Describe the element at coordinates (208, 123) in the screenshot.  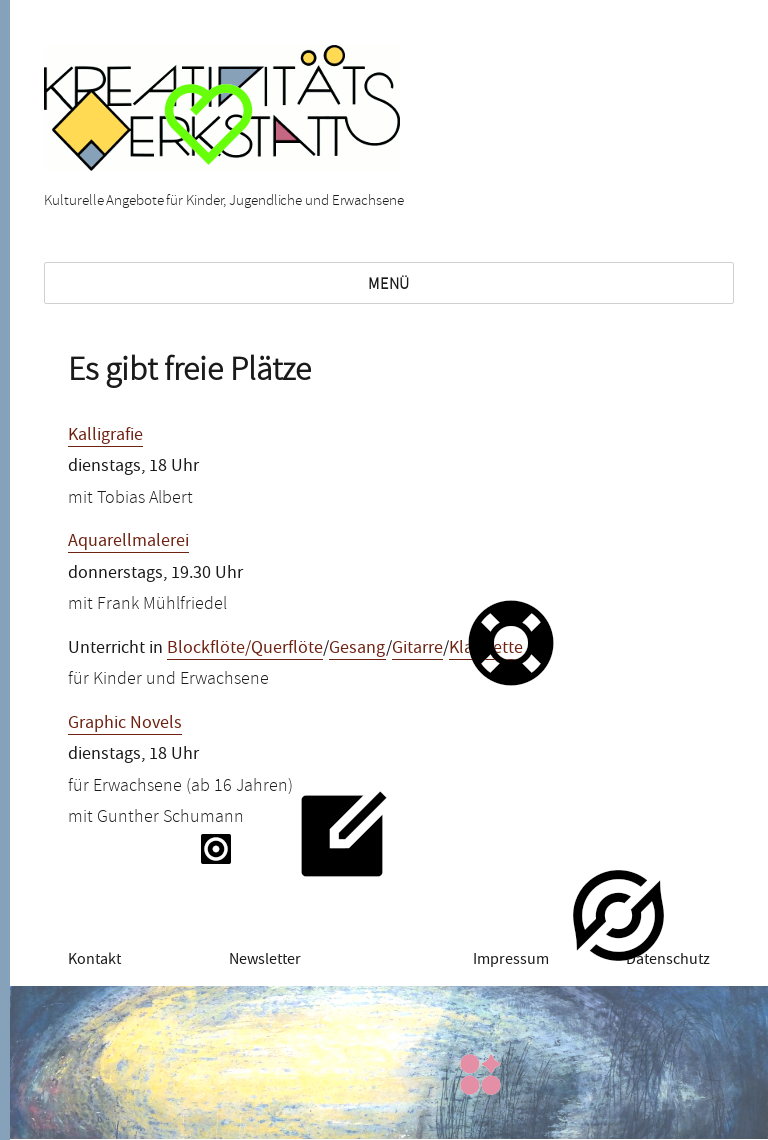
I see `add item to favorites` at that location.